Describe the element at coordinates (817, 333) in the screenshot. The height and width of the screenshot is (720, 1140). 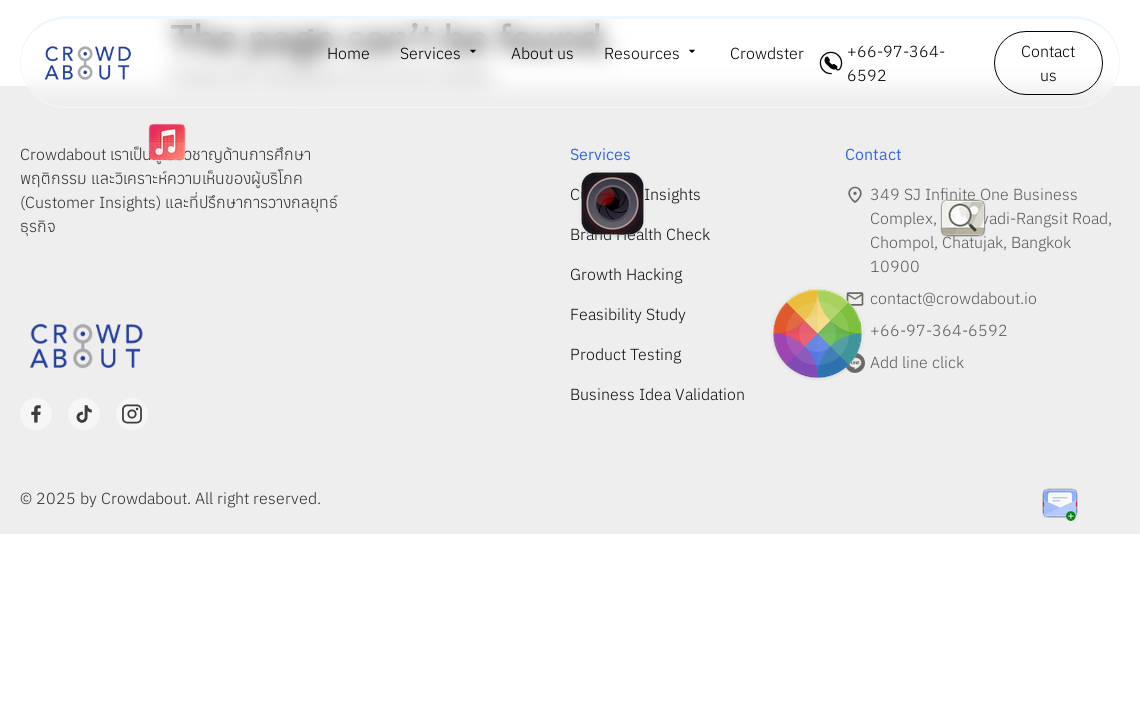
I see `open color picker or palette settings` at that location.